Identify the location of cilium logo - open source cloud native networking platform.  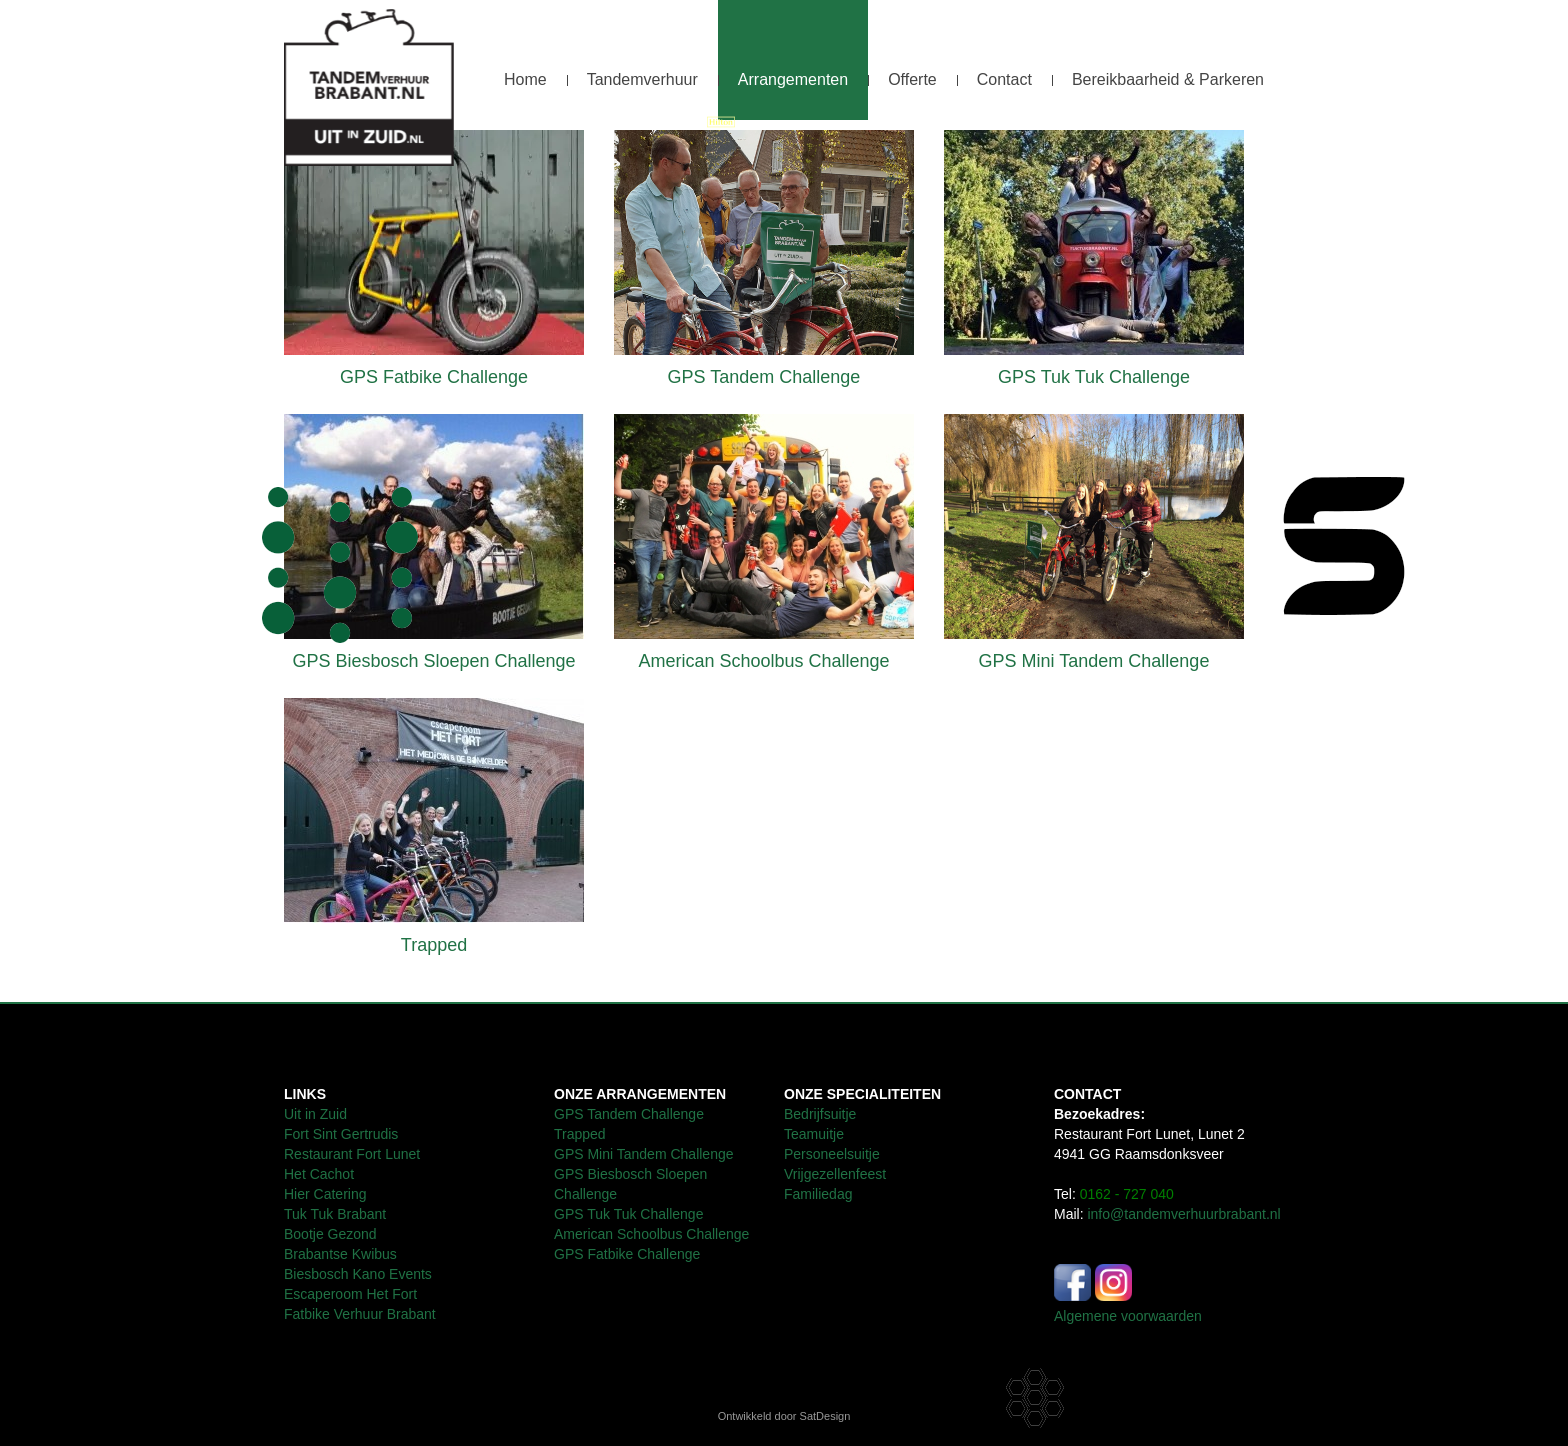
(1035, 1398).